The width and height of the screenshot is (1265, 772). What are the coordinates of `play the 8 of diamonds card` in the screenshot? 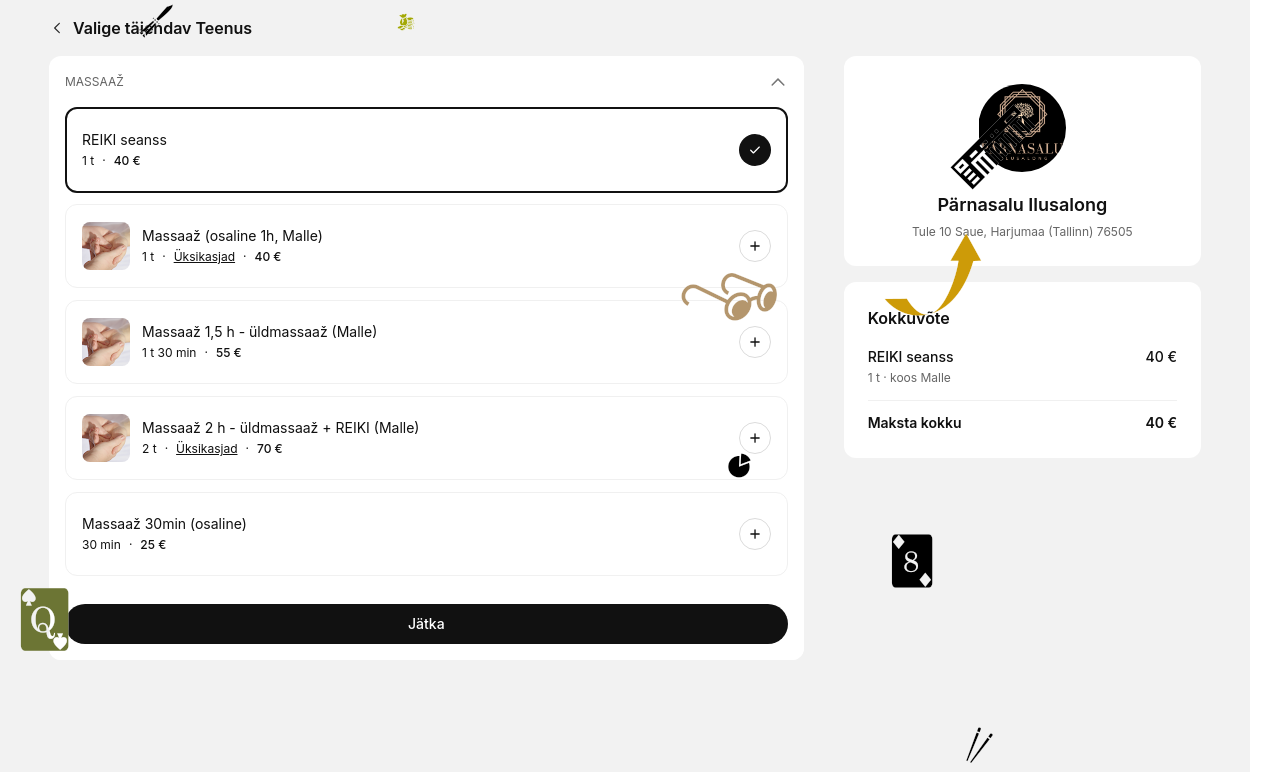 It's located at (912, 561).